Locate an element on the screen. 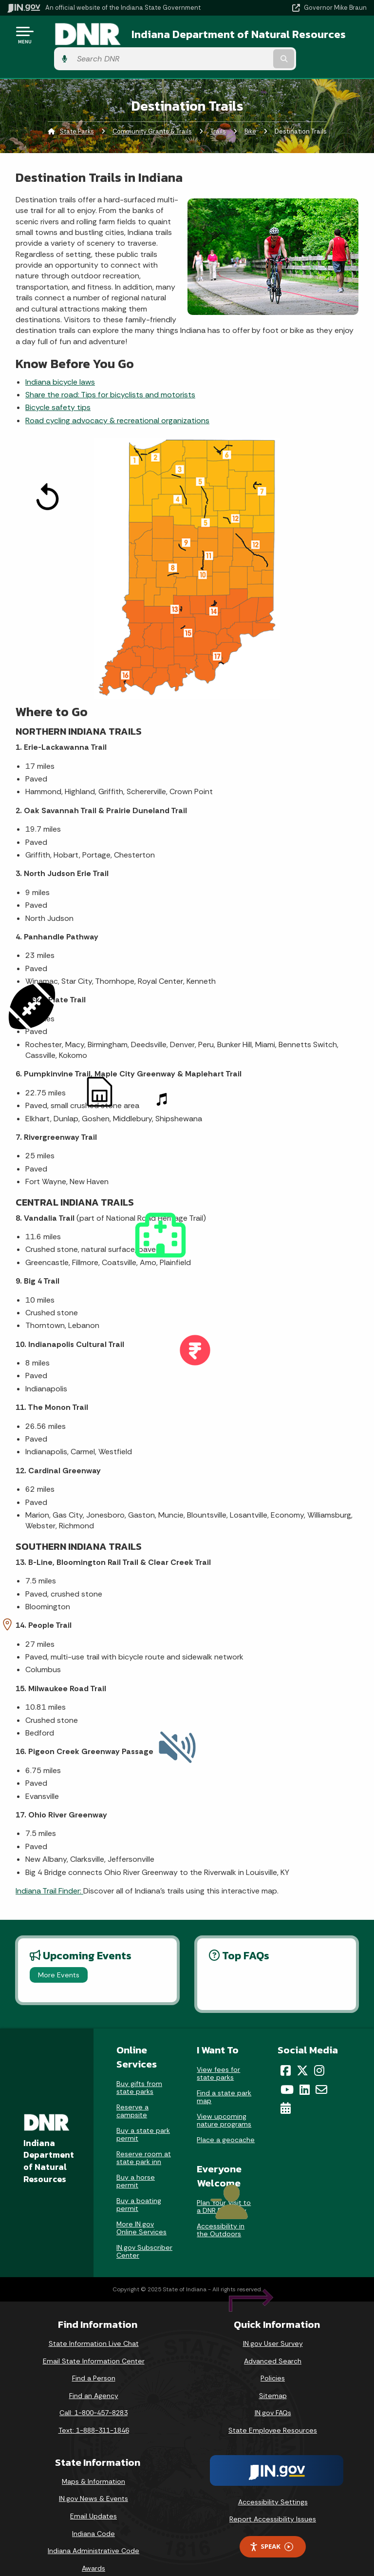 The width and height of the screenshot is (374, 2576). manage sim card settings is located at coordinates (99, 1092).